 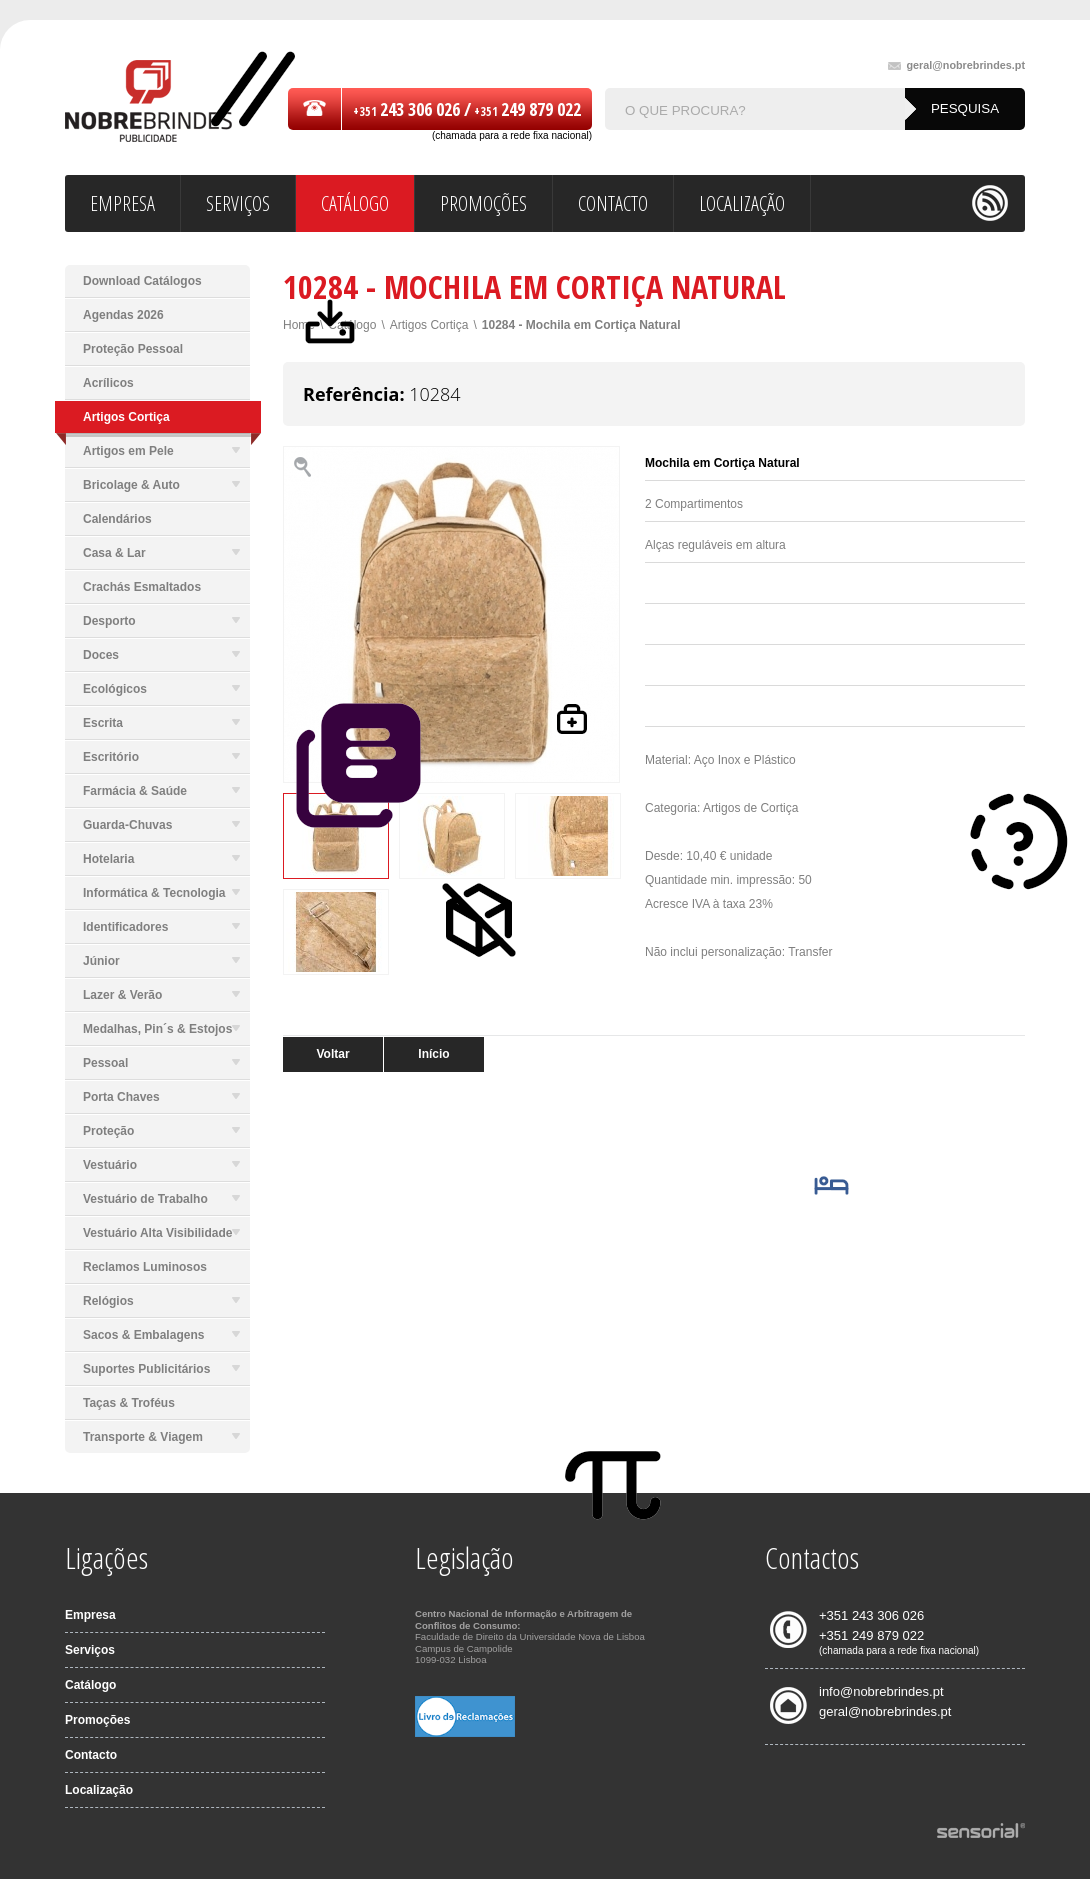 I want to click on access your saved content library, so click(x=358, y=765).